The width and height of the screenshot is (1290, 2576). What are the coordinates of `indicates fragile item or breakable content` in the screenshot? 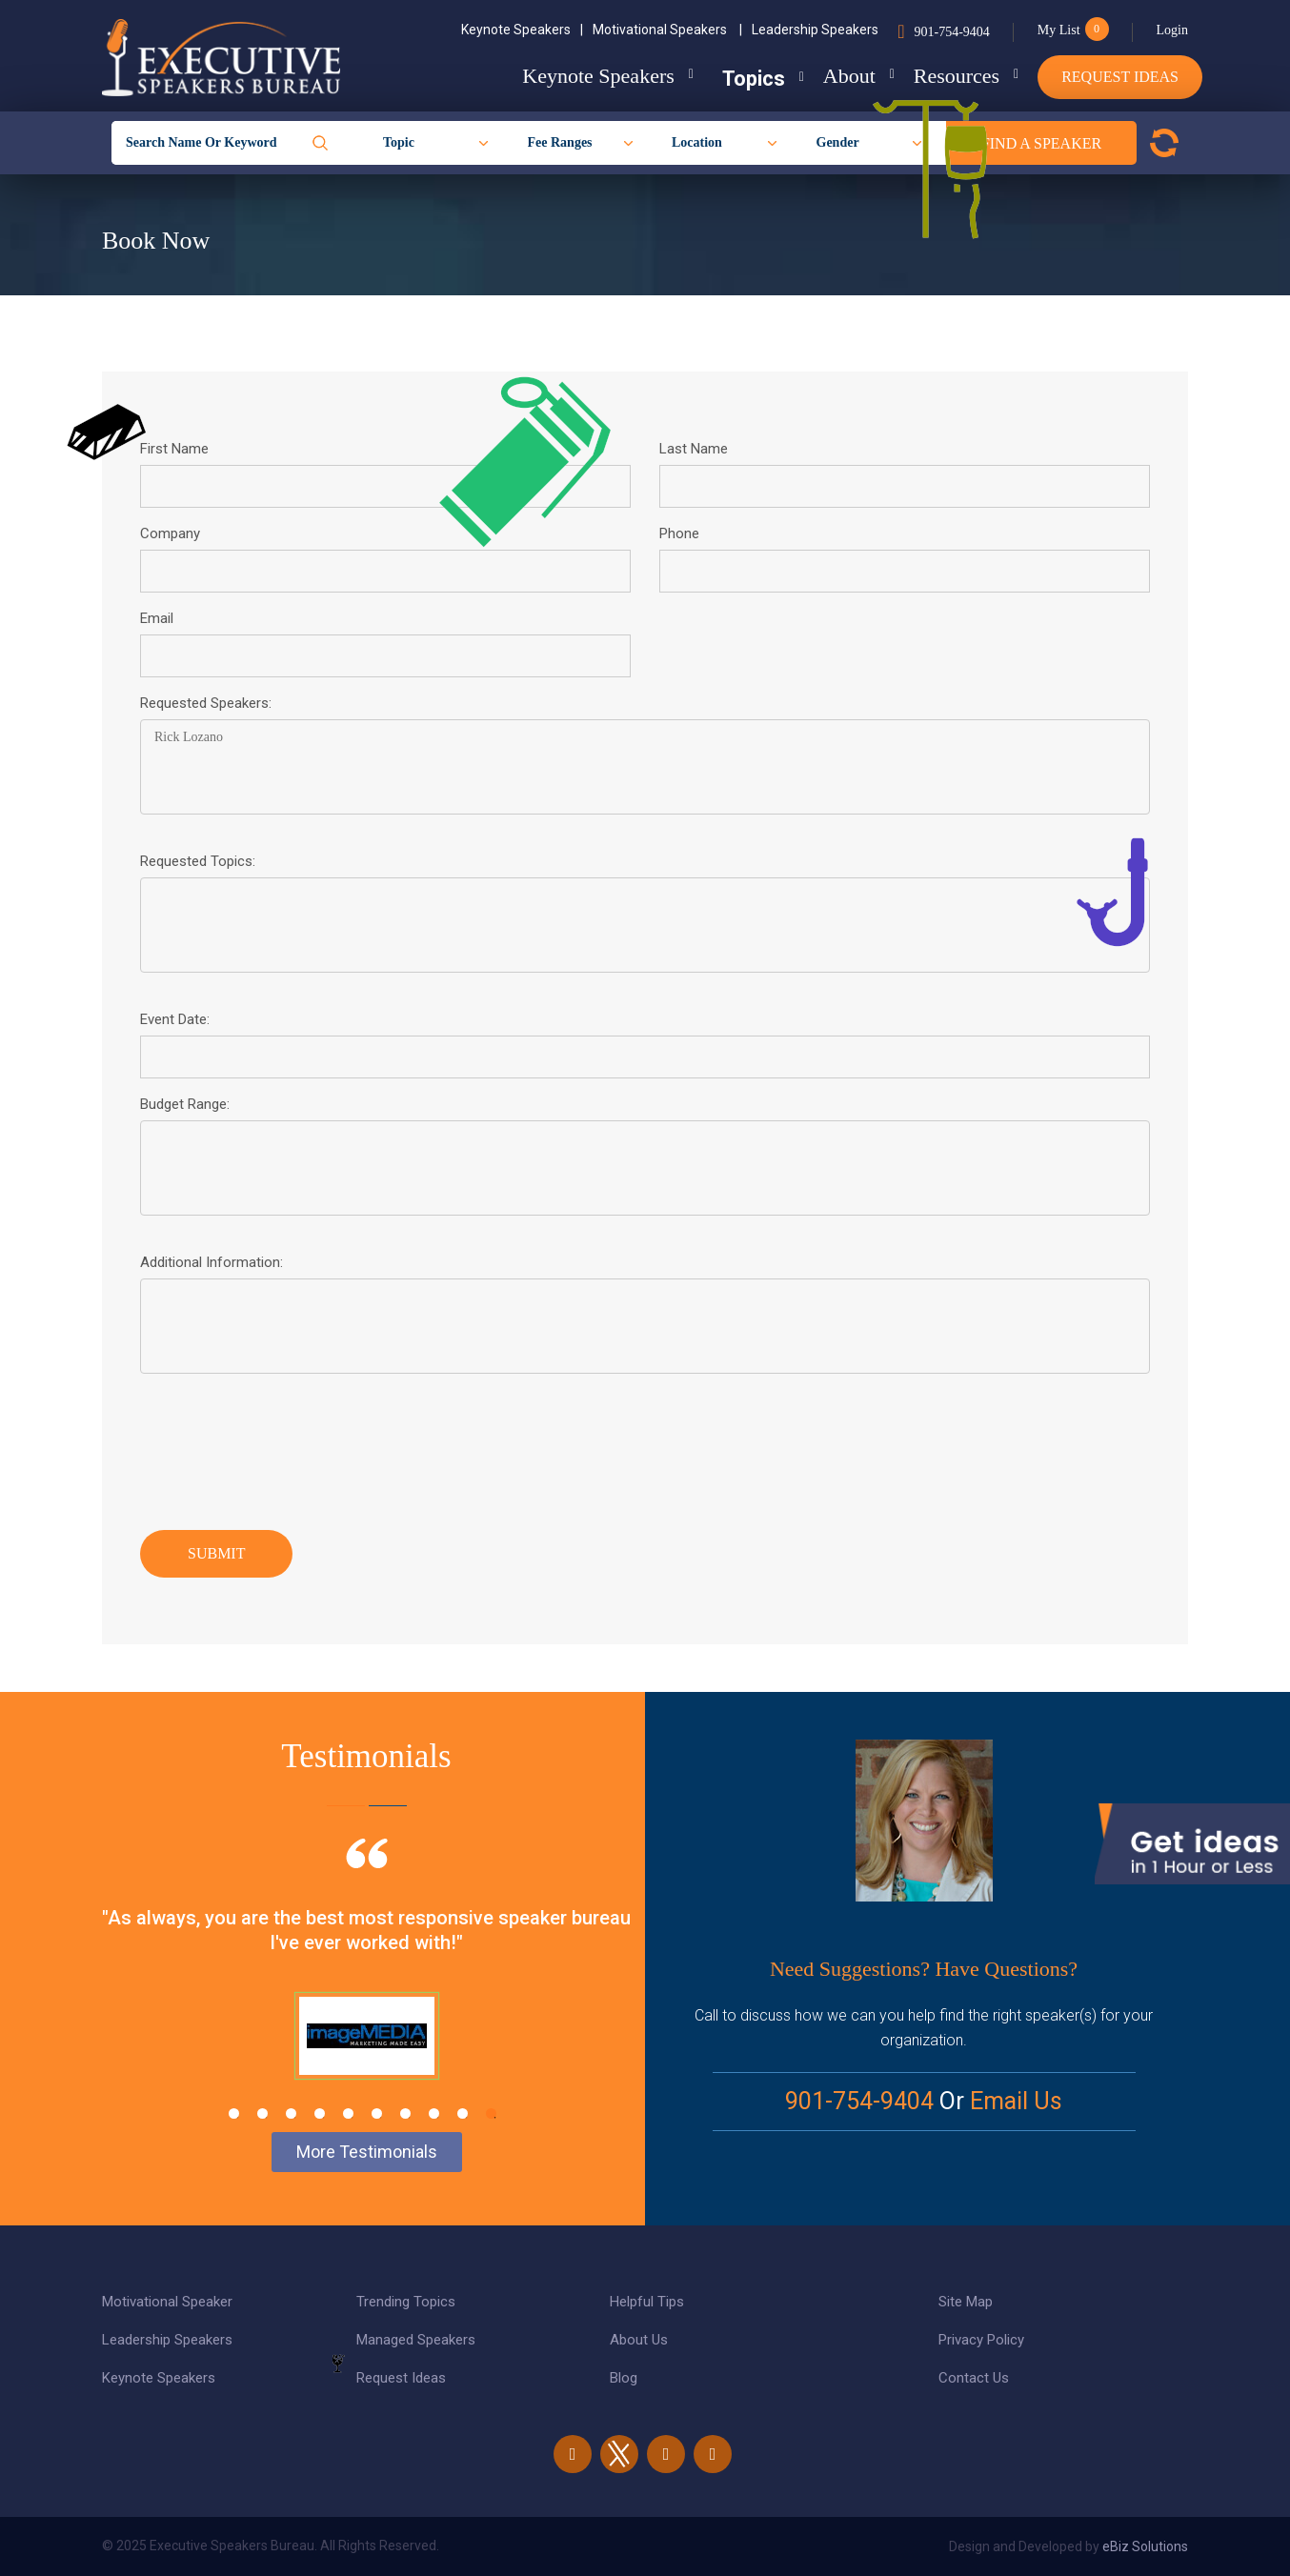 It's located at (337, 2364).